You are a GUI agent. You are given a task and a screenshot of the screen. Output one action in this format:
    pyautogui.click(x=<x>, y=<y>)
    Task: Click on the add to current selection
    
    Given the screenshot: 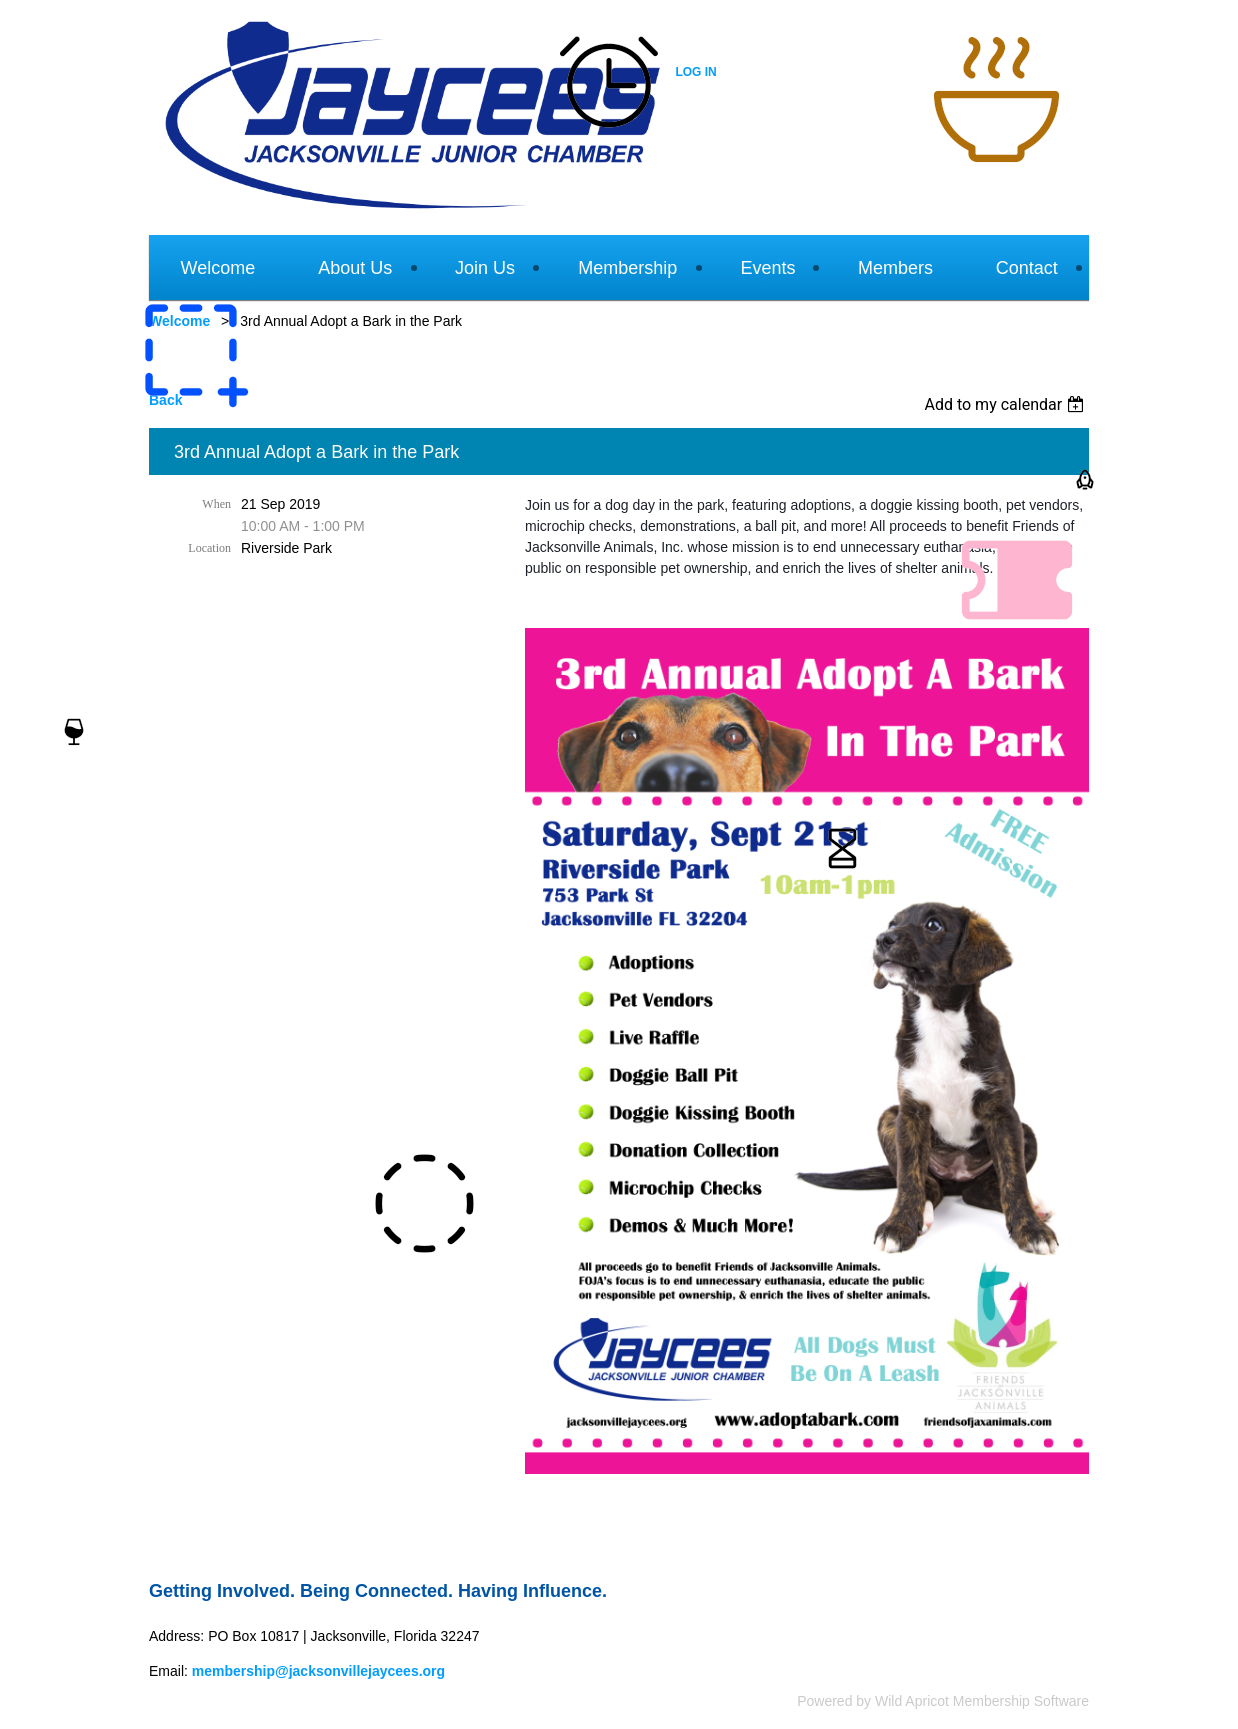 What is the action you would take?
    pyautogui.click(x=191, y=350)
    